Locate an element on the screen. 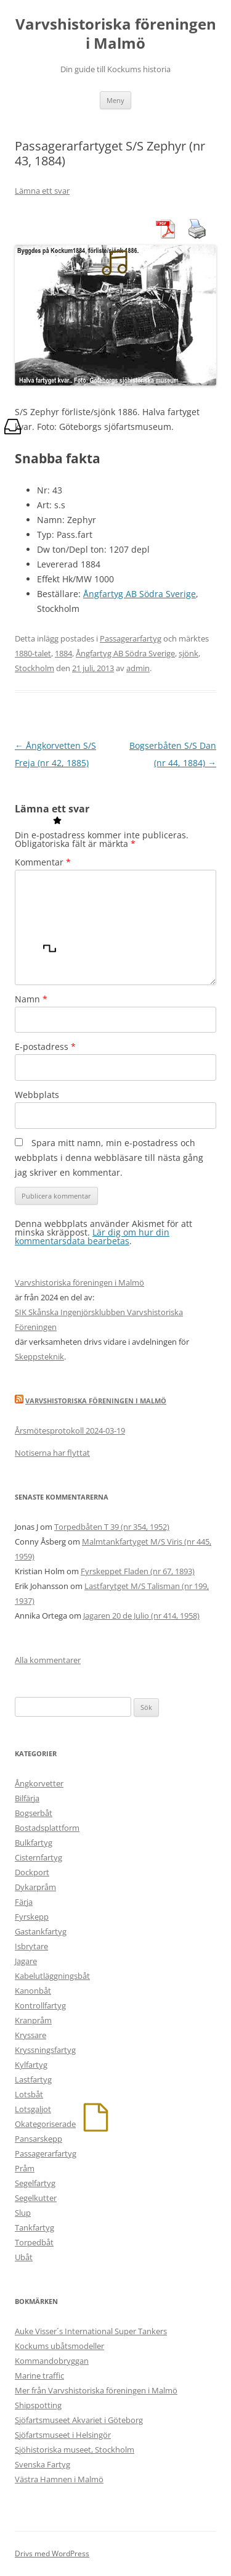  access music files or audio content is located at coordinates (115, 262).